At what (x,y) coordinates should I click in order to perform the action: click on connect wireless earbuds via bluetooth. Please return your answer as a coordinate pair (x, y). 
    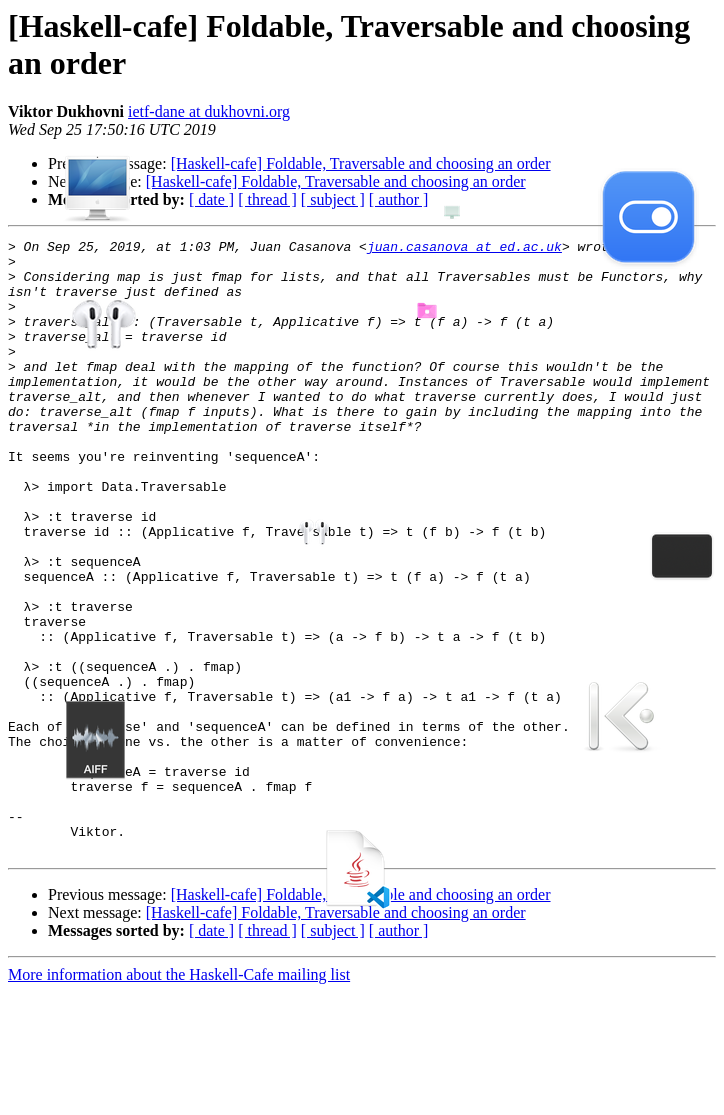
    Looking at the image, I should click on (104, 325).